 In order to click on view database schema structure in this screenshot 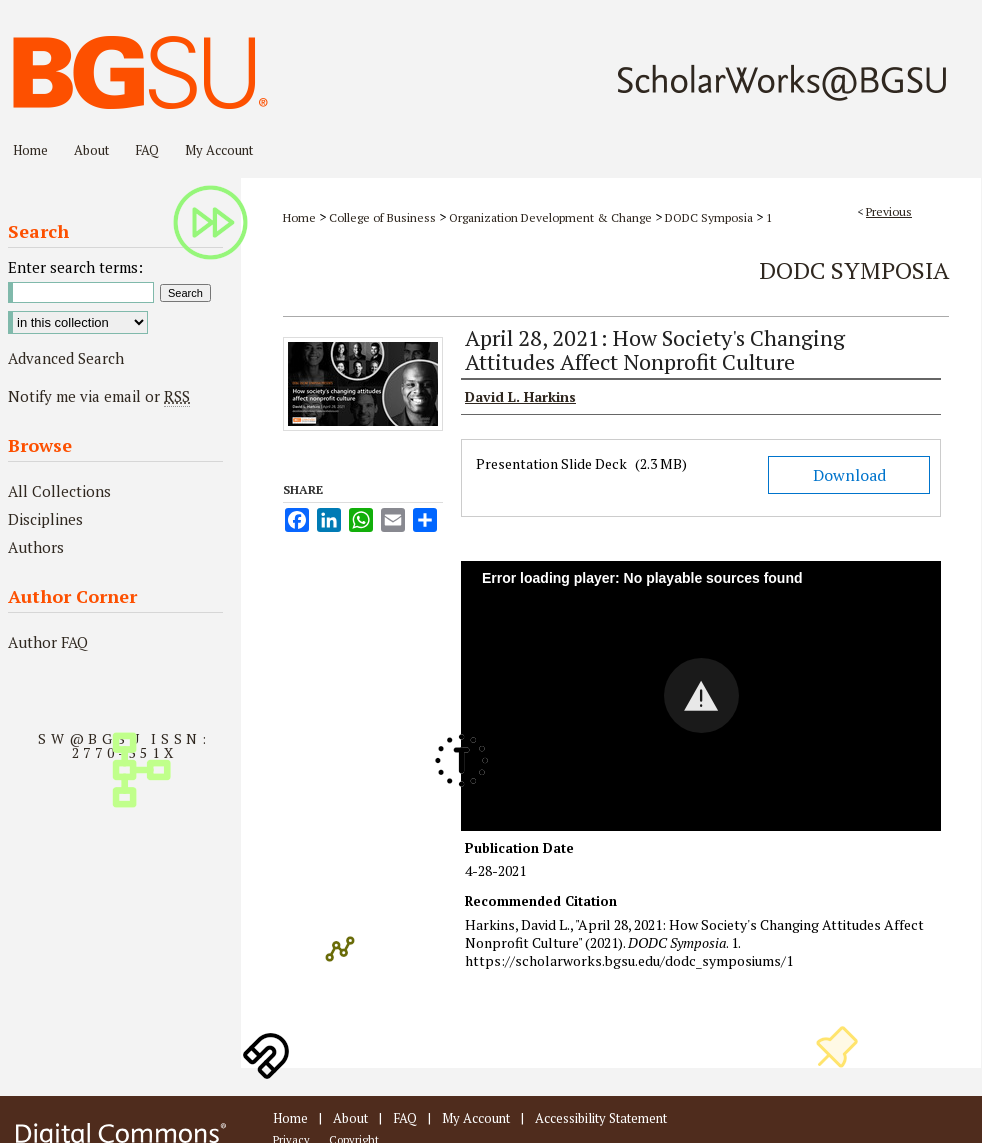, I will do `click(140, 770)`.